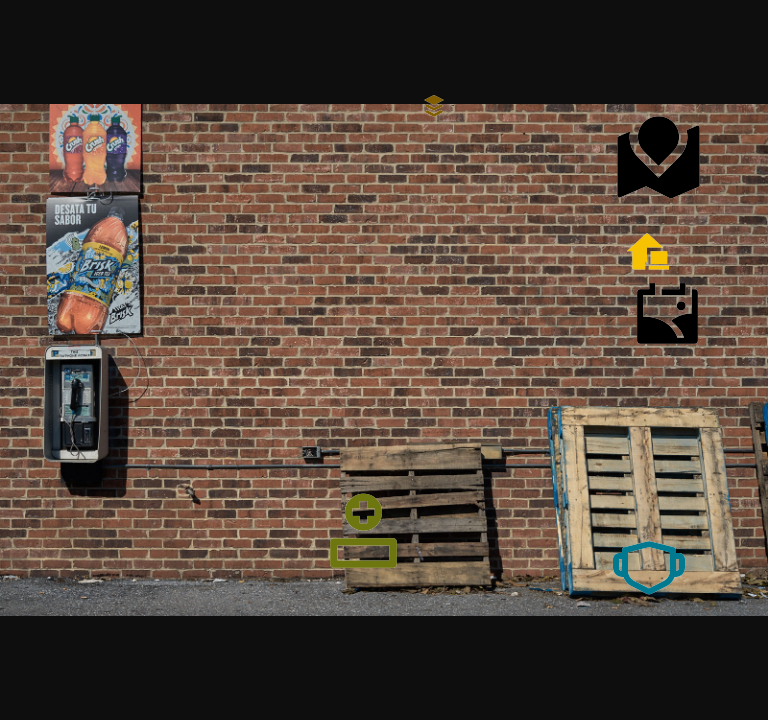 The width and height of the screenshot is (768, 720). Describe the element at coordinates (658, 157) in the screenshot. I see `view map with pinned location` at that location.